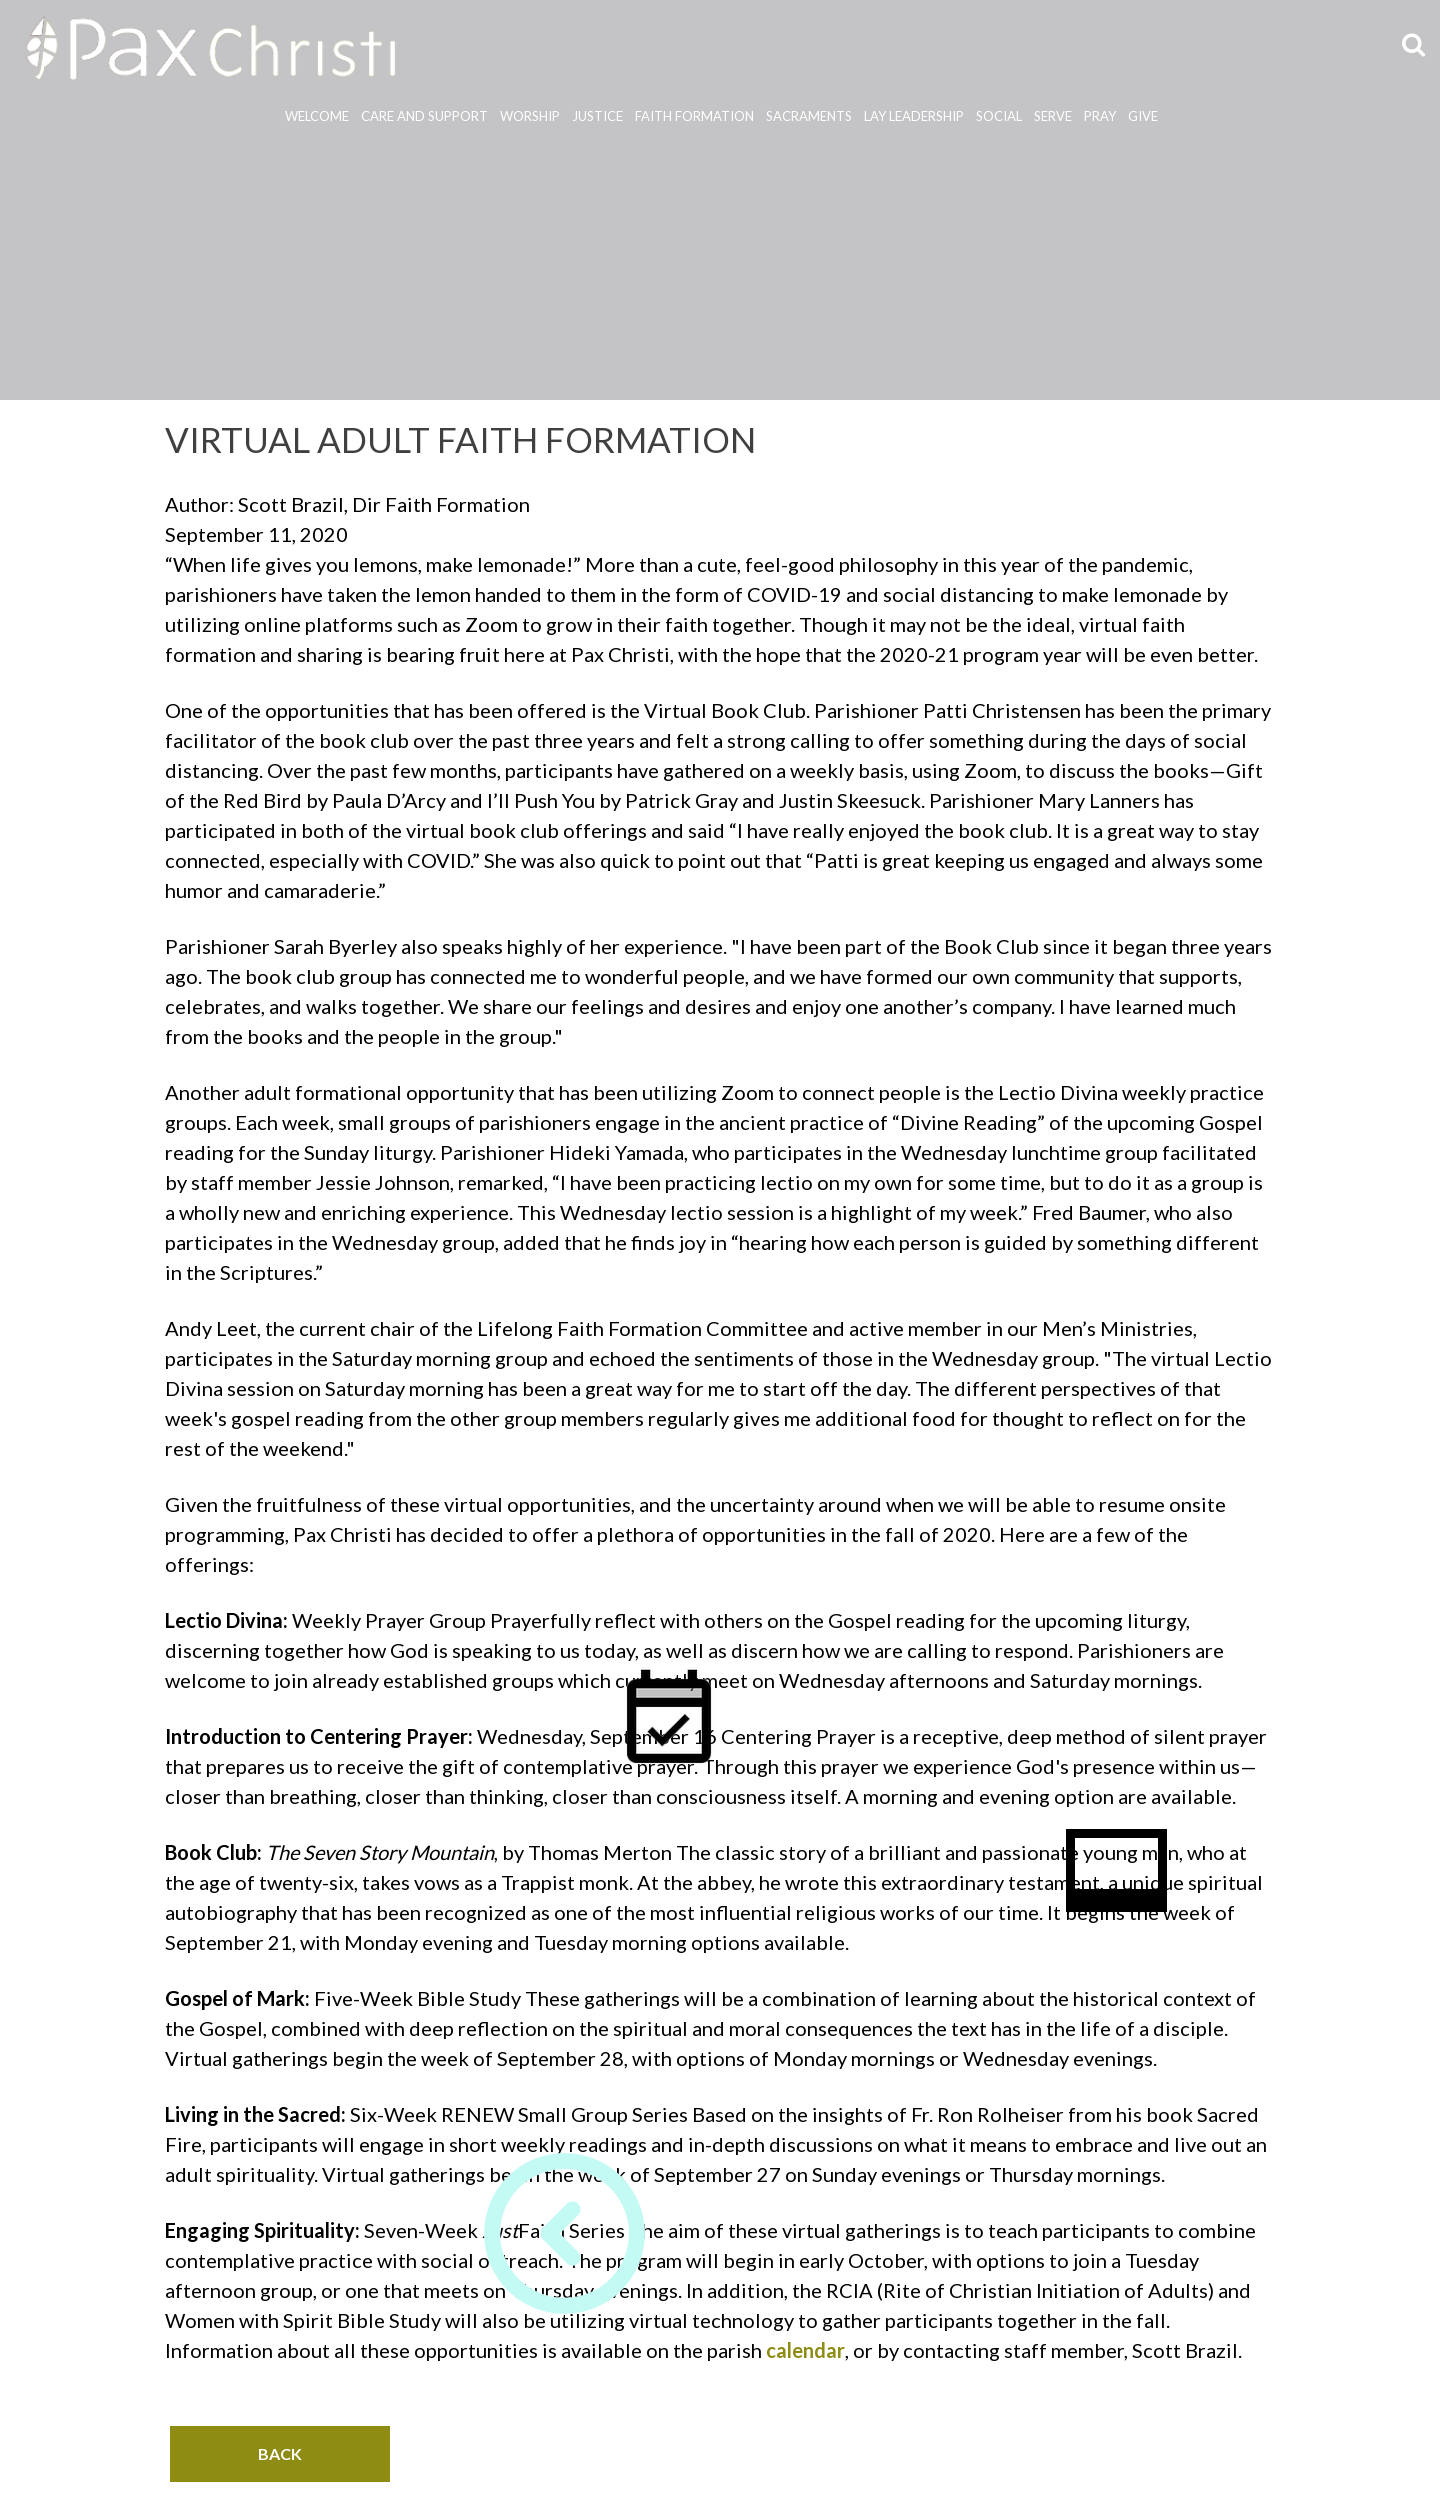 The width and height of the screenshot is (1440, 2517). Describe the element at coordinates (1116, 1870) in the screenshot. I see `video player with caption or subtitle bar` at that location.